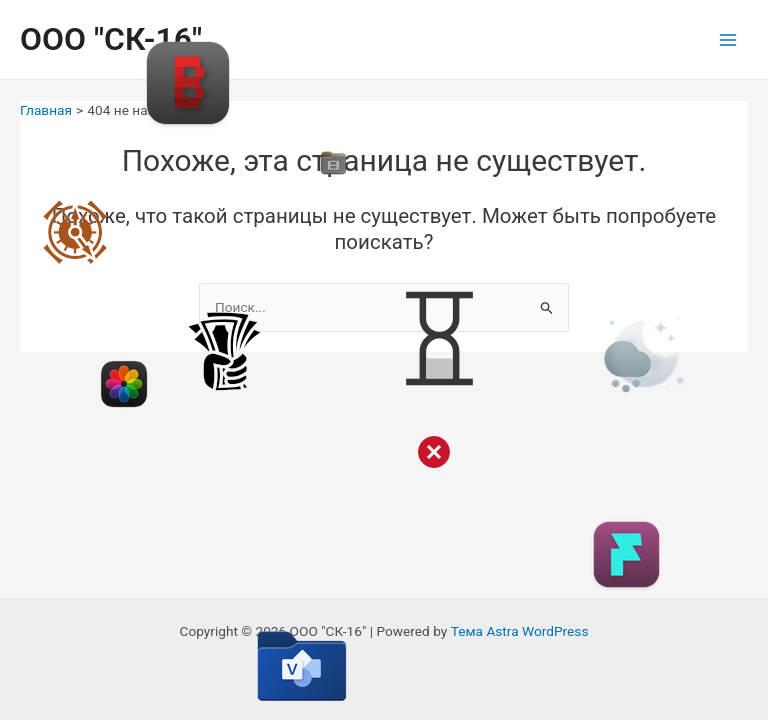 The height and width of the screenshot is (720, 768). What do you see at coordinates (434, 452) in the screenshot?
I see `close the current window or dialog` at bounding box center [434, 452].